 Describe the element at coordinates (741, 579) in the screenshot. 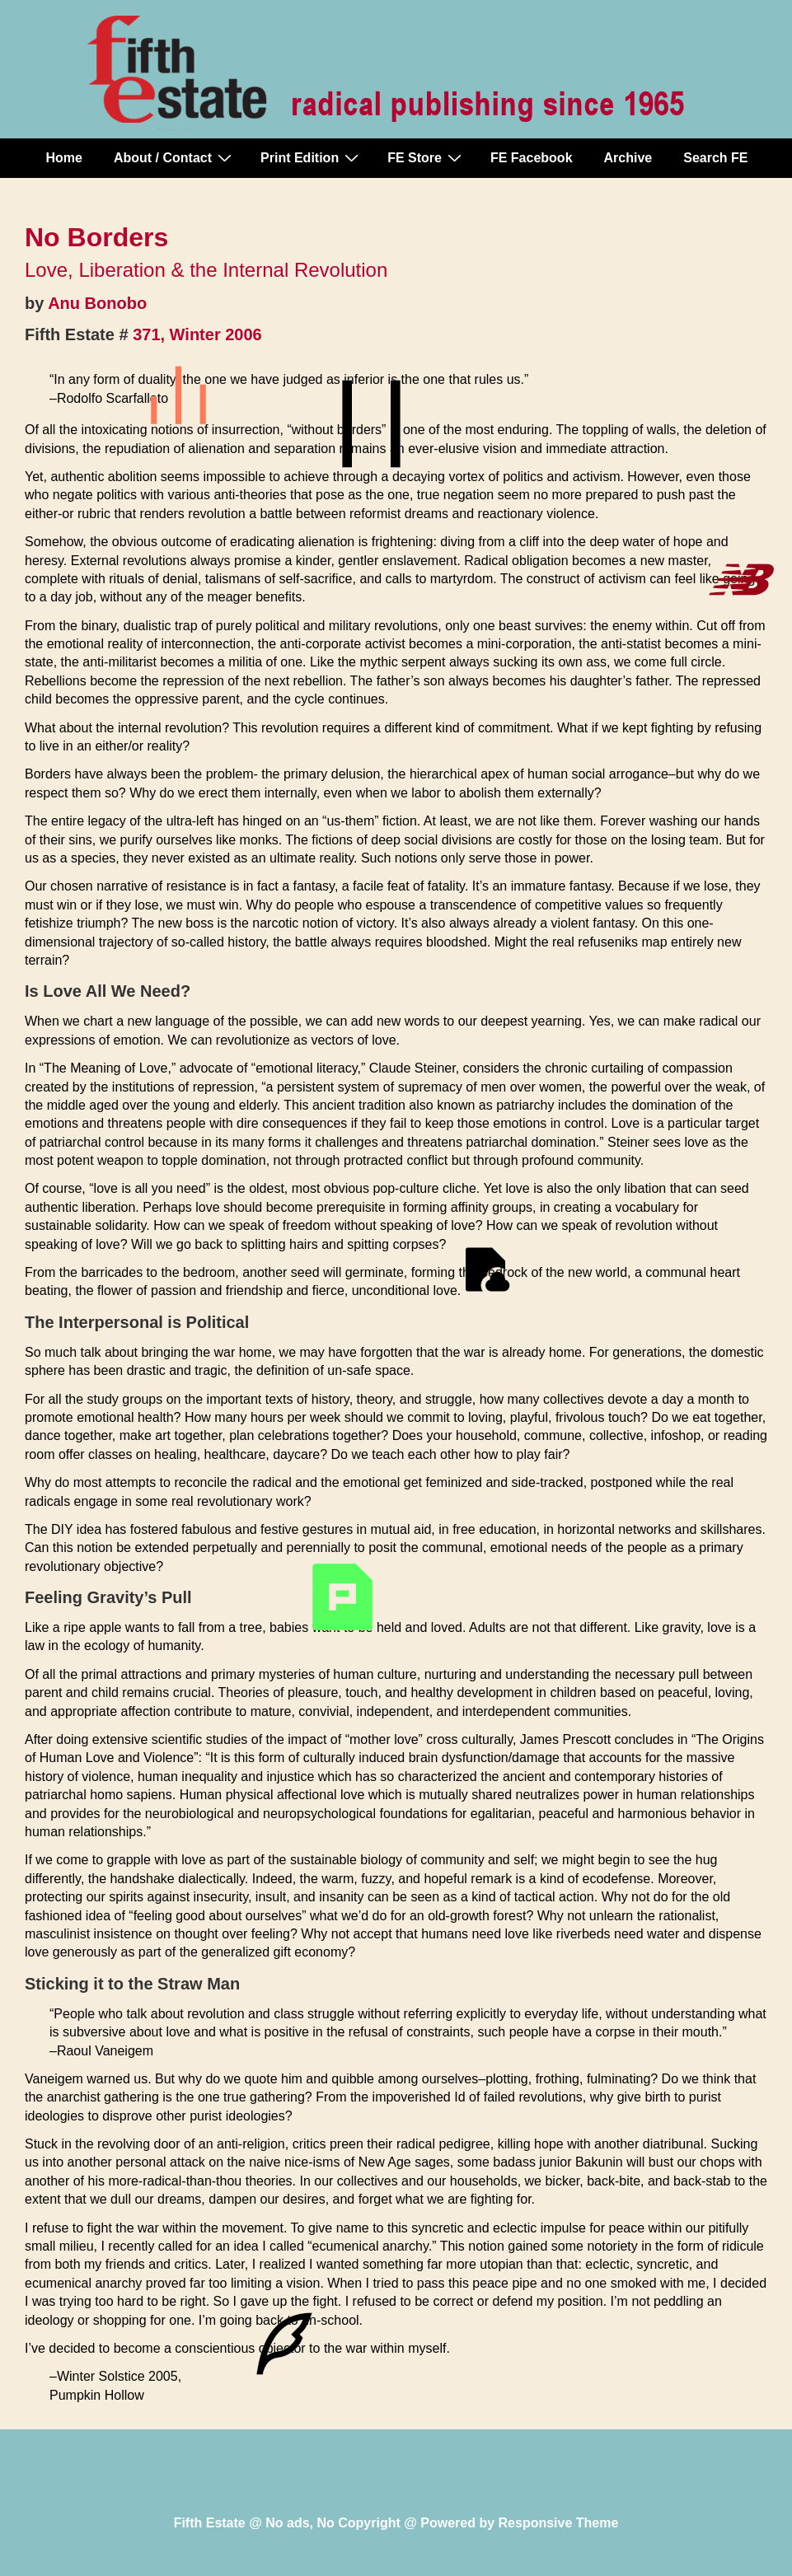

I see `New Balance brand logo` at that location.